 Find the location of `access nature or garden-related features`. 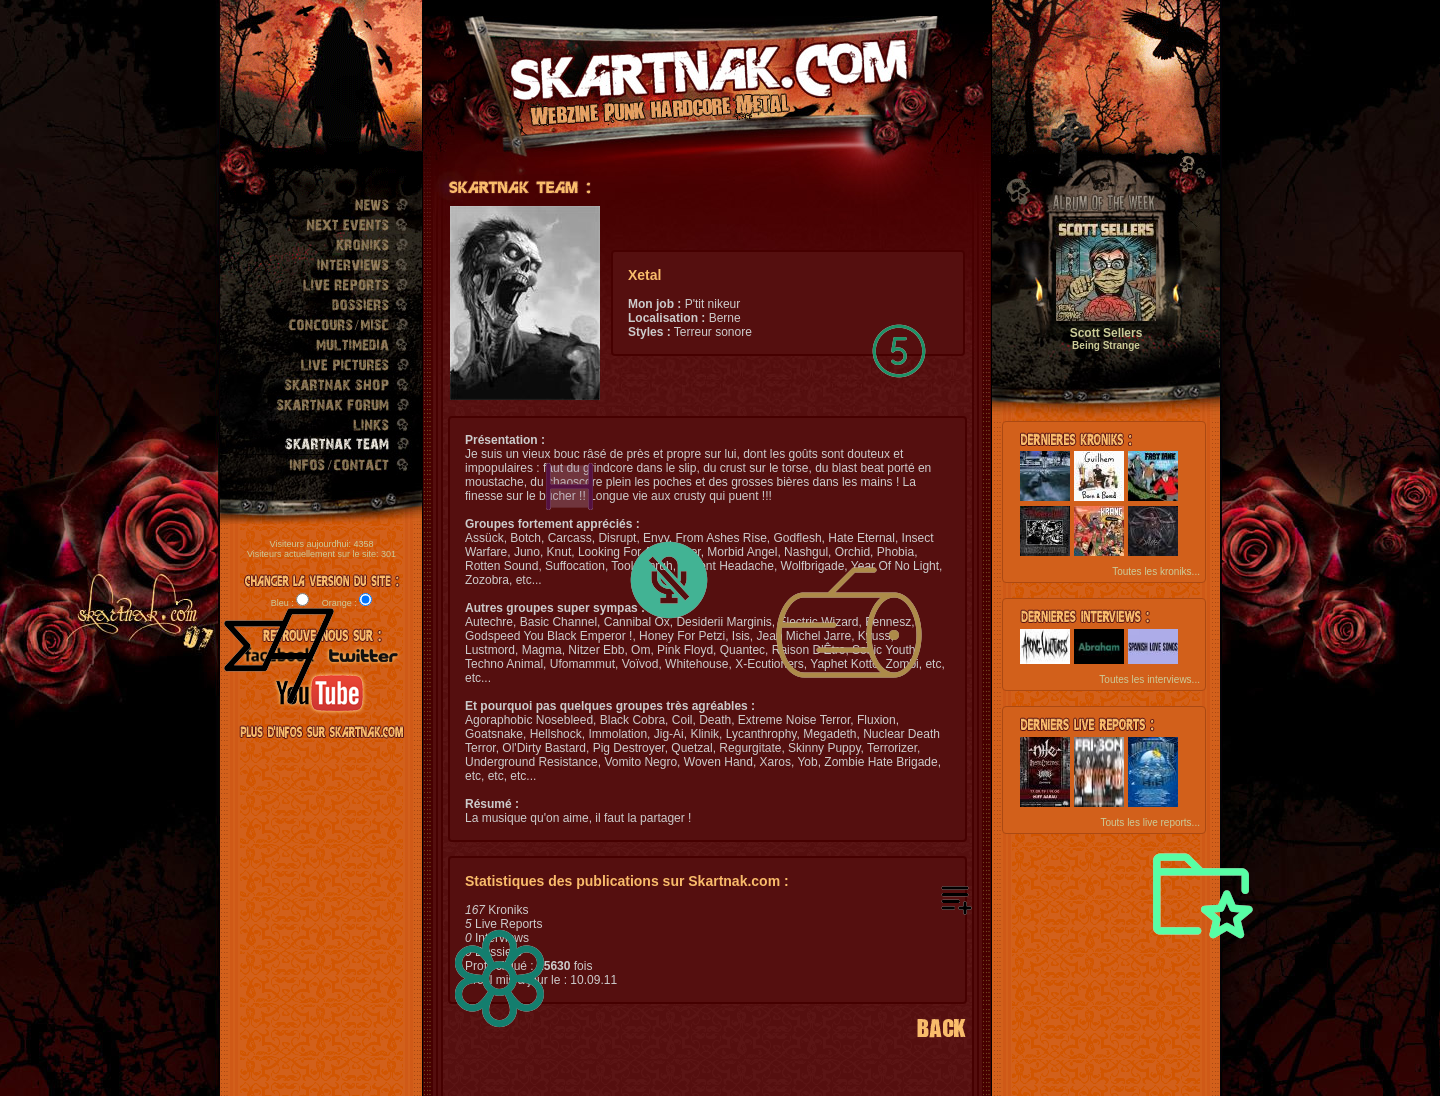

access nature or garden-related features is located at coordinates (499, 978).